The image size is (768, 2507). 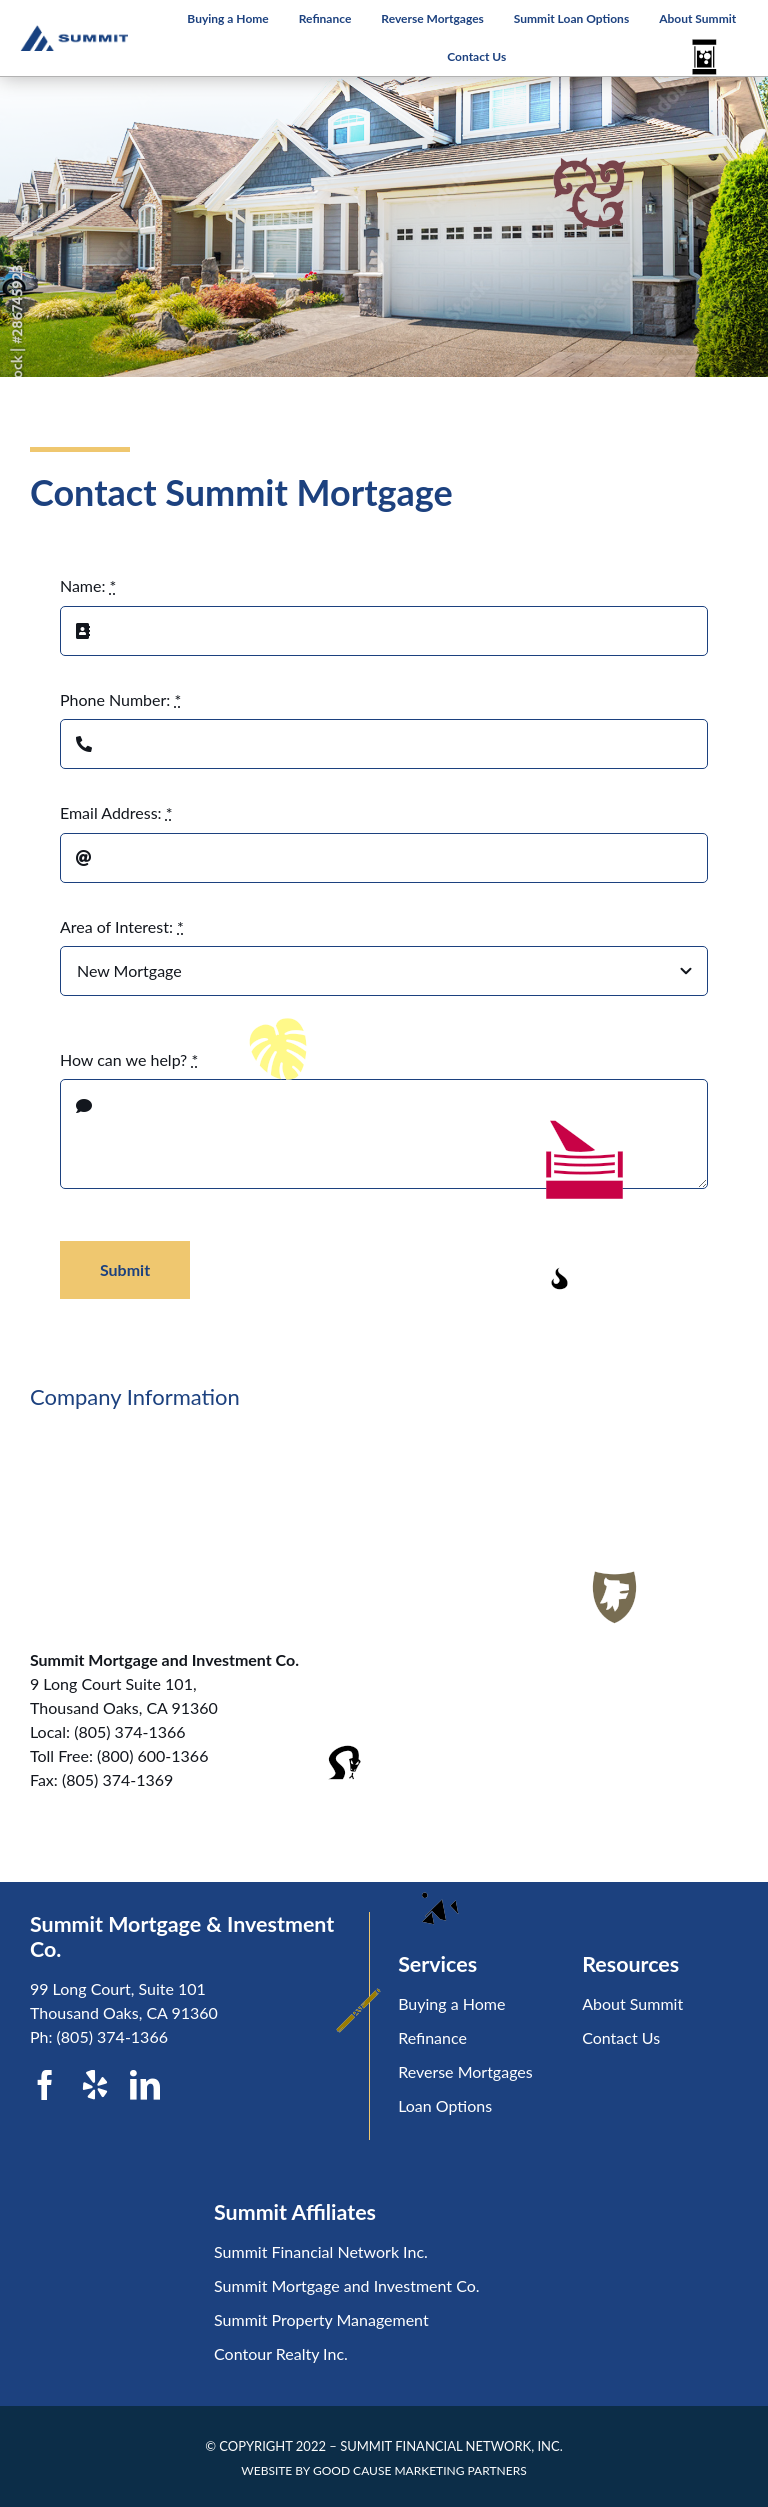 I want to click on represents a curse or debuff status effect, so click(x=590, y=194).